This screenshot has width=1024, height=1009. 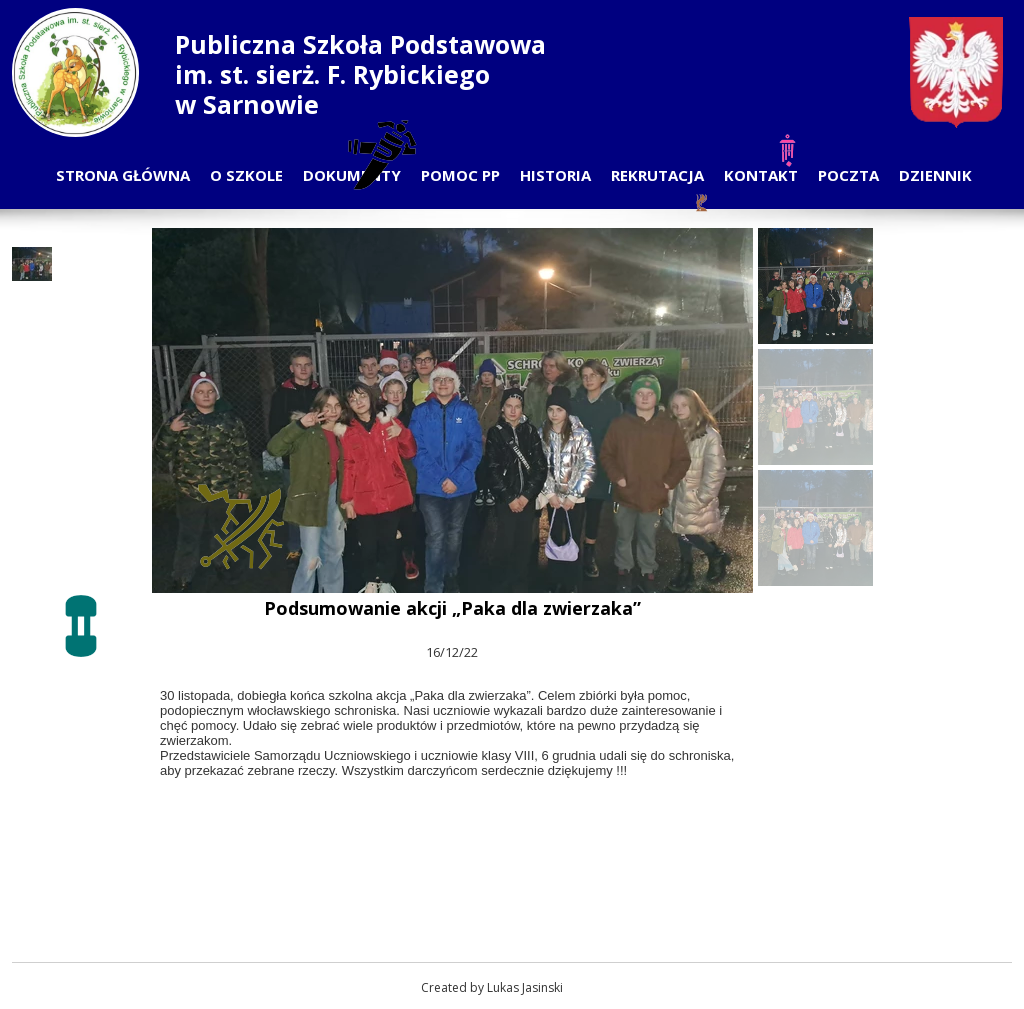 I want to click on equip or unsheathe a weapon, so click(x=382, y=155).